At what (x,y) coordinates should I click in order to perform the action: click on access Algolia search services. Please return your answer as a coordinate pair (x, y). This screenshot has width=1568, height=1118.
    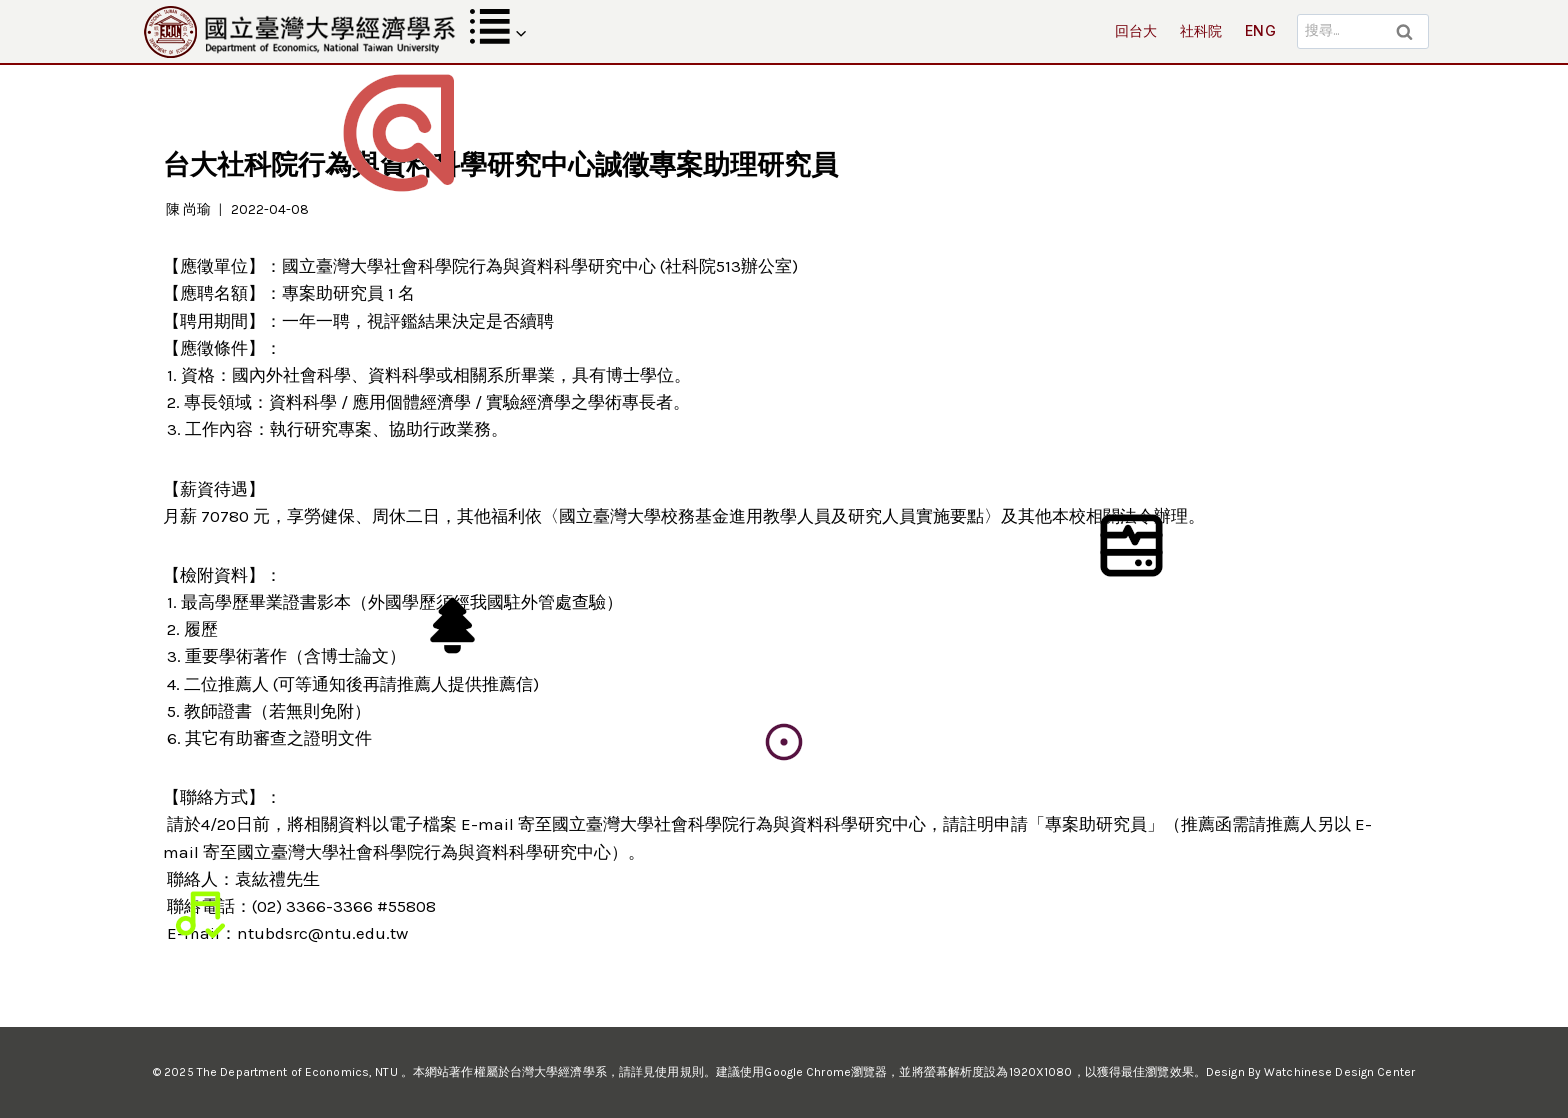
    Looking at the image, I should click on (402, 133).